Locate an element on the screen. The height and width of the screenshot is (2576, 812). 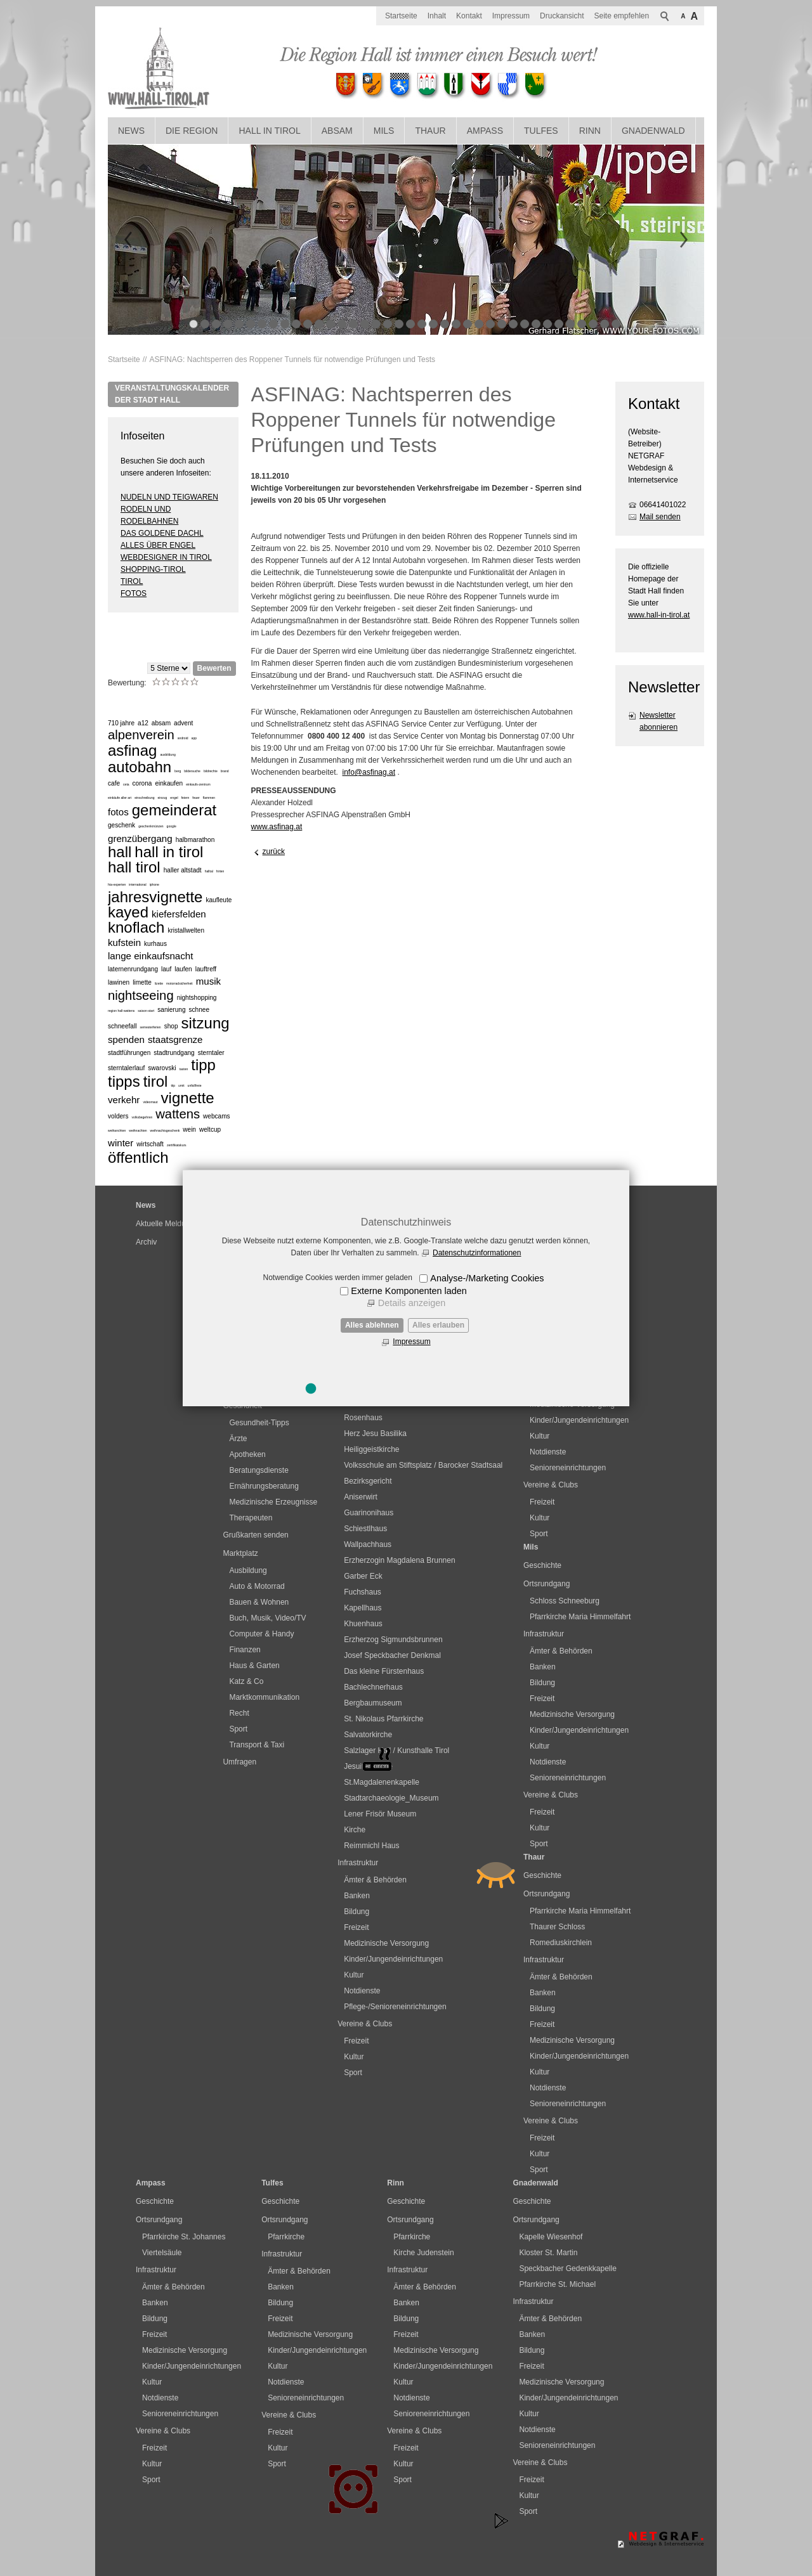
open the google play store is located at coordinates (500, 2521).